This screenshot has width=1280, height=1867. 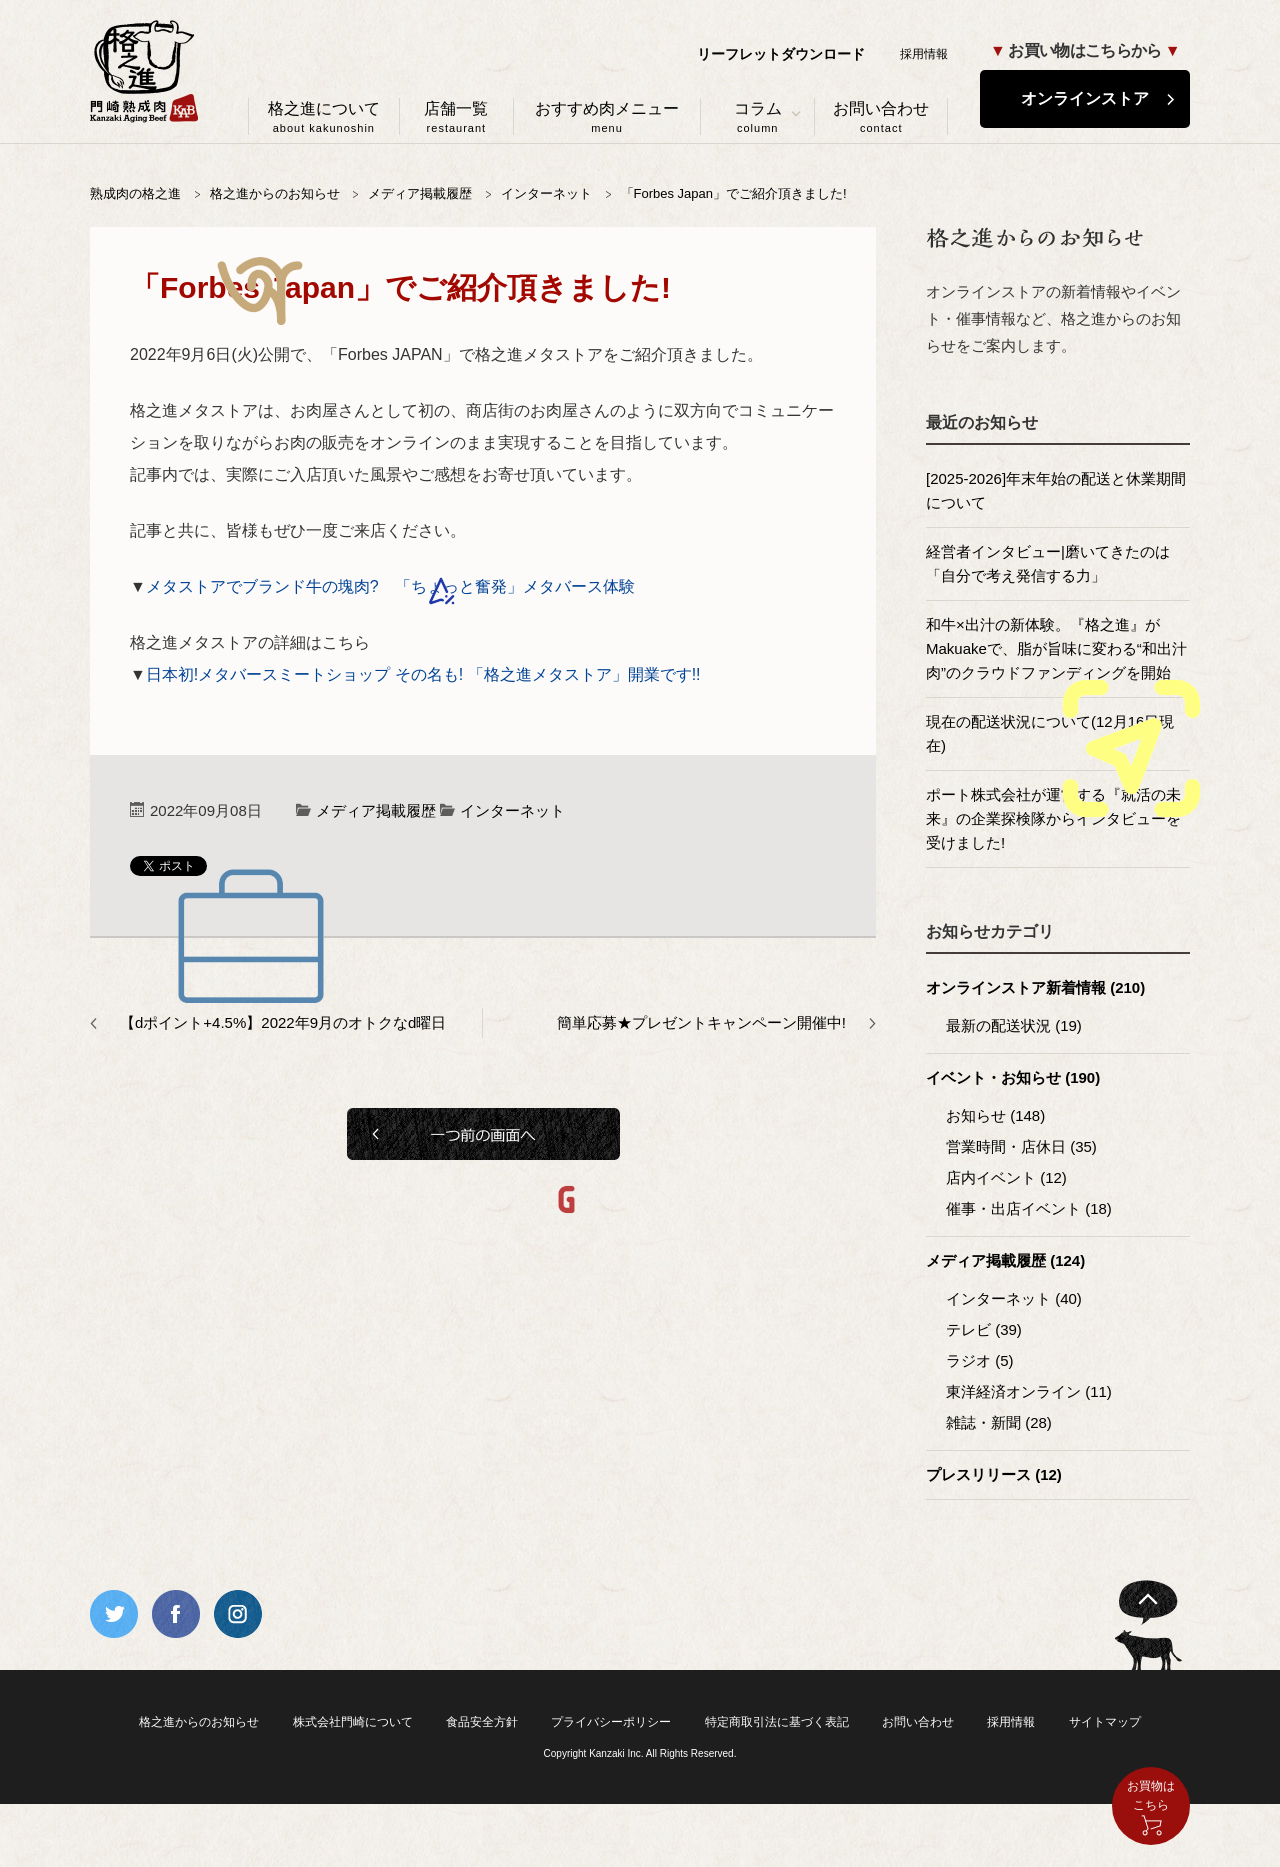 I want to click on indicates items starting with the letter G, so click(x=566, y=1199).